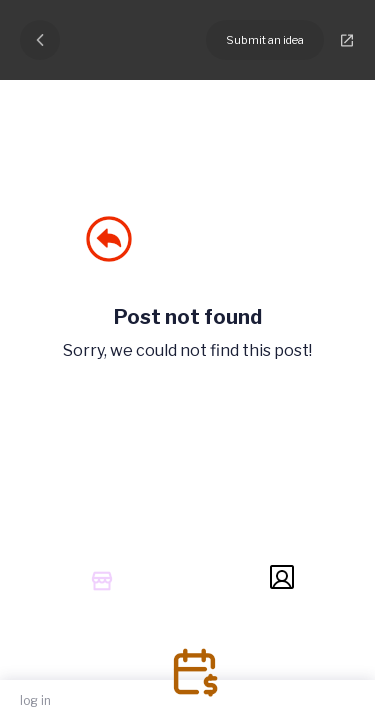  Describe the element at coordinates (194, 671) in the screenshot. I see `view payment schedule or billing dates` at that location.